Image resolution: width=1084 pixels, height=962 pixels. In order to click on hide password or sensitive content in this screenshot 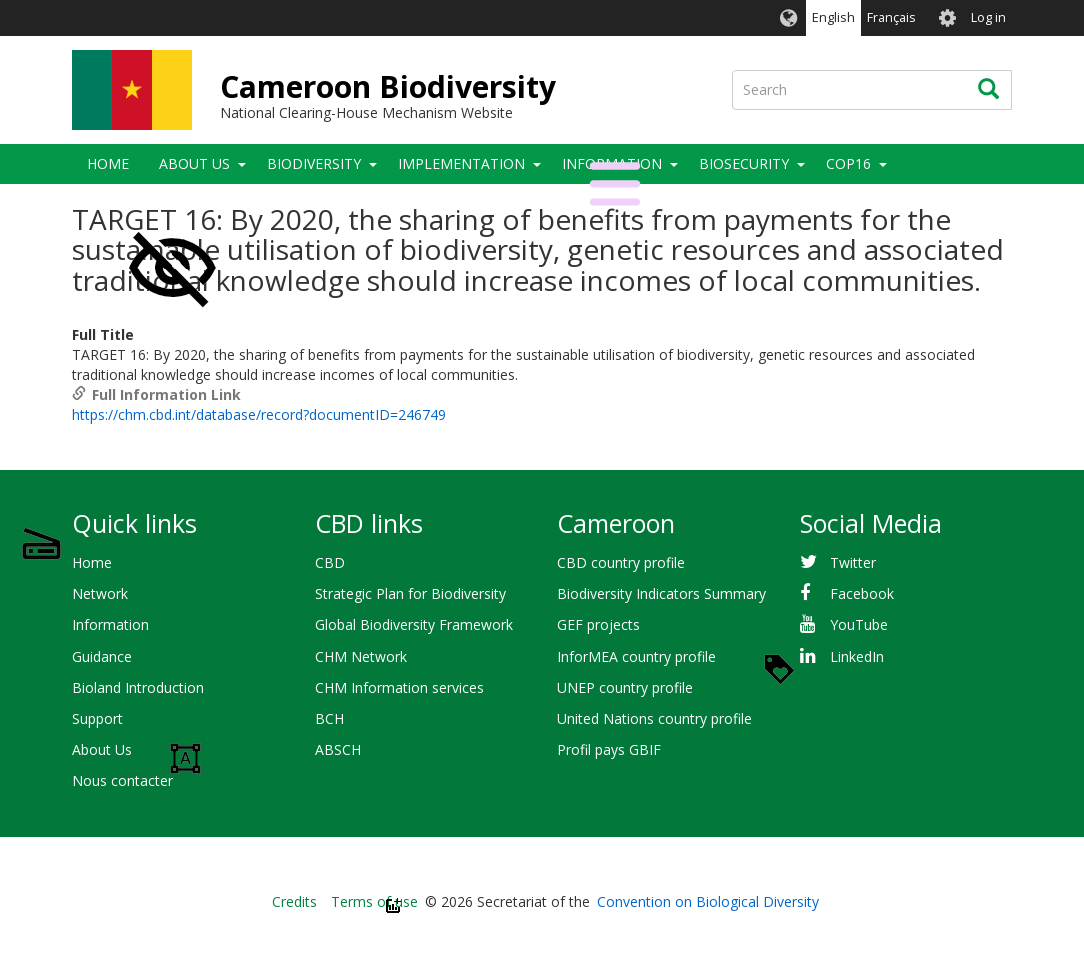, I will do `click(172, 269)`.